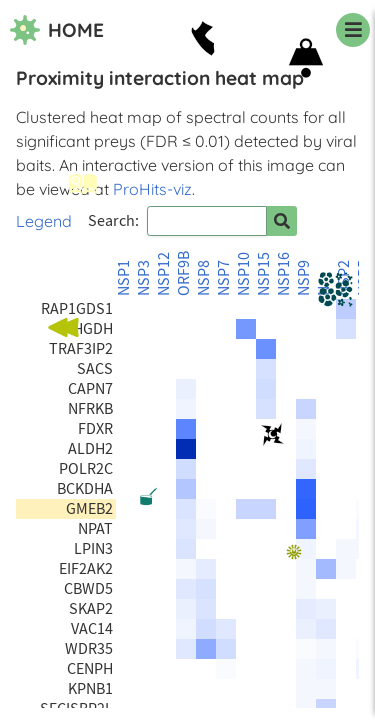 Image resolution: width=375 pixels, height=720 pixels. What do you see at coordinates (294, 552) in the screenshot?
I see `abstract sun or radiant energy symbol` at bounding box center [294, 552].